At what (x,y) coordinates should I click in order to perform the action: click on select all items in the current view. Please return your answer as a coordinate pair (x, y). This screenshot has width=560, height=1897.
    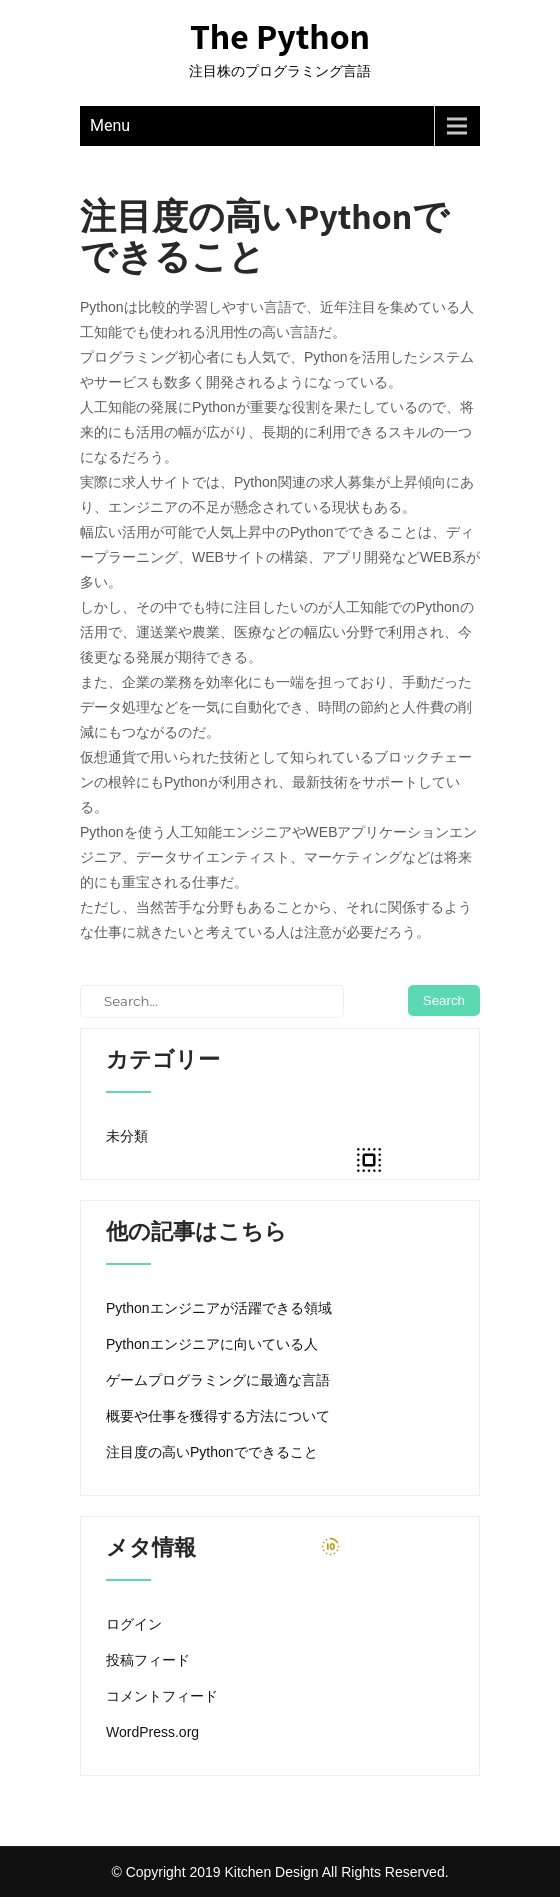
    Looking at the image, I should click on (369, 1160).